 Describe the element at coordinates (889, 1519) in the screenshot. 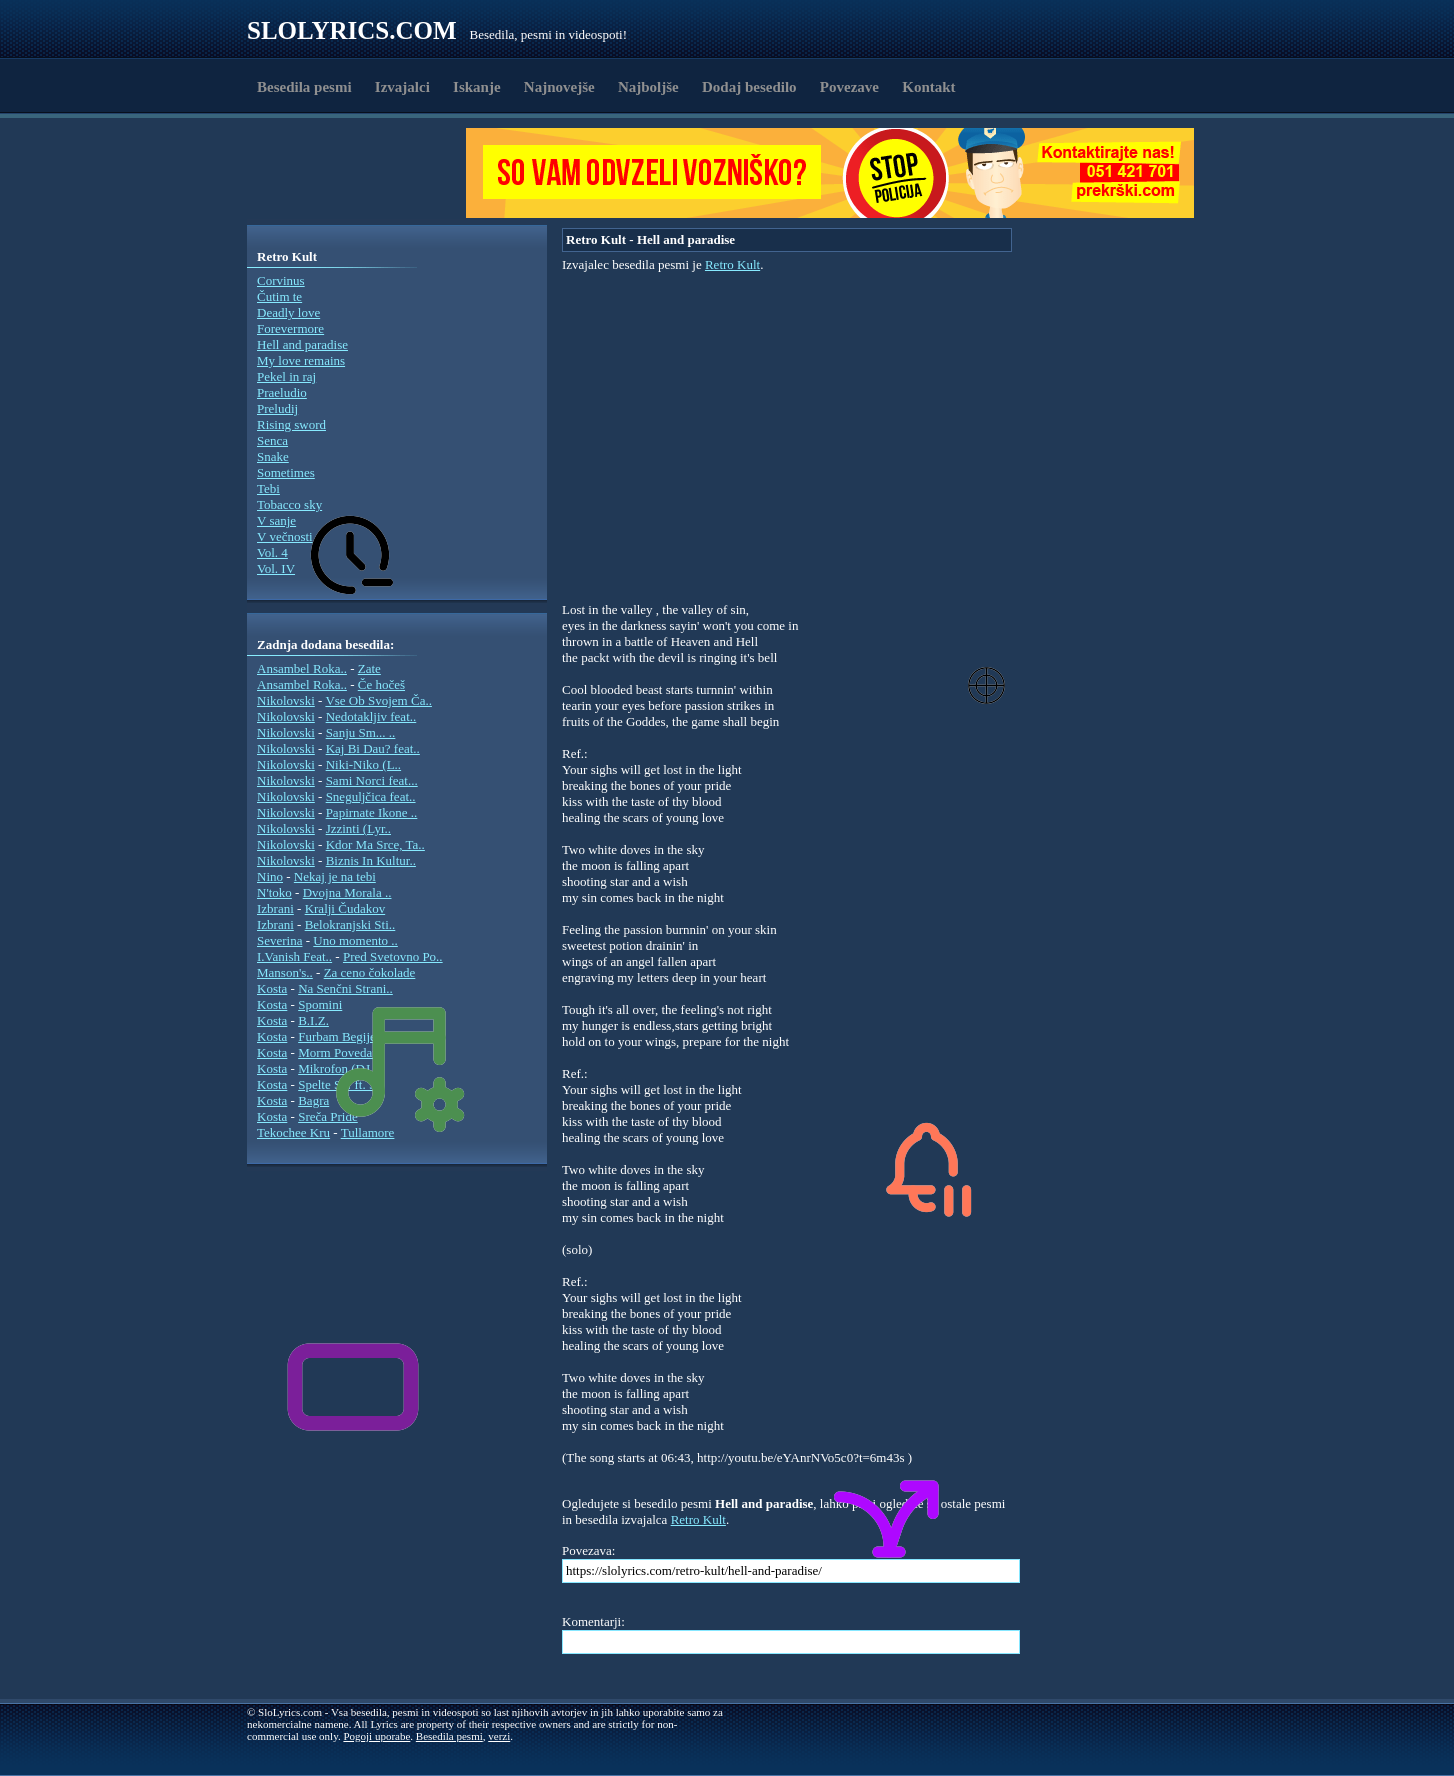

I see `redirect or reroute content` at that location.